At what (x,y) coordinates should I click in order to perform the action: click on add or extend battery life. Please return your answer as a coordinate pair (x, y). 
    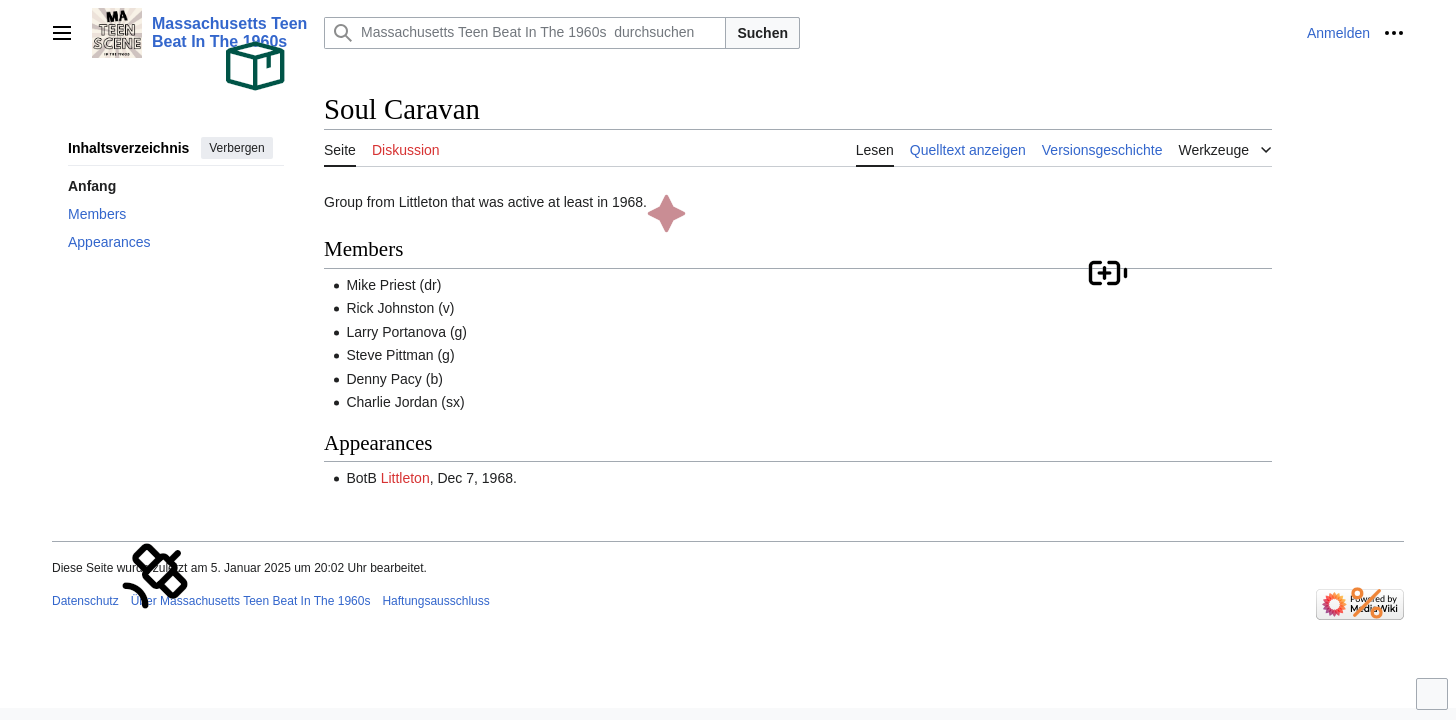
    Looking at the image, I should click on (1108, 273).